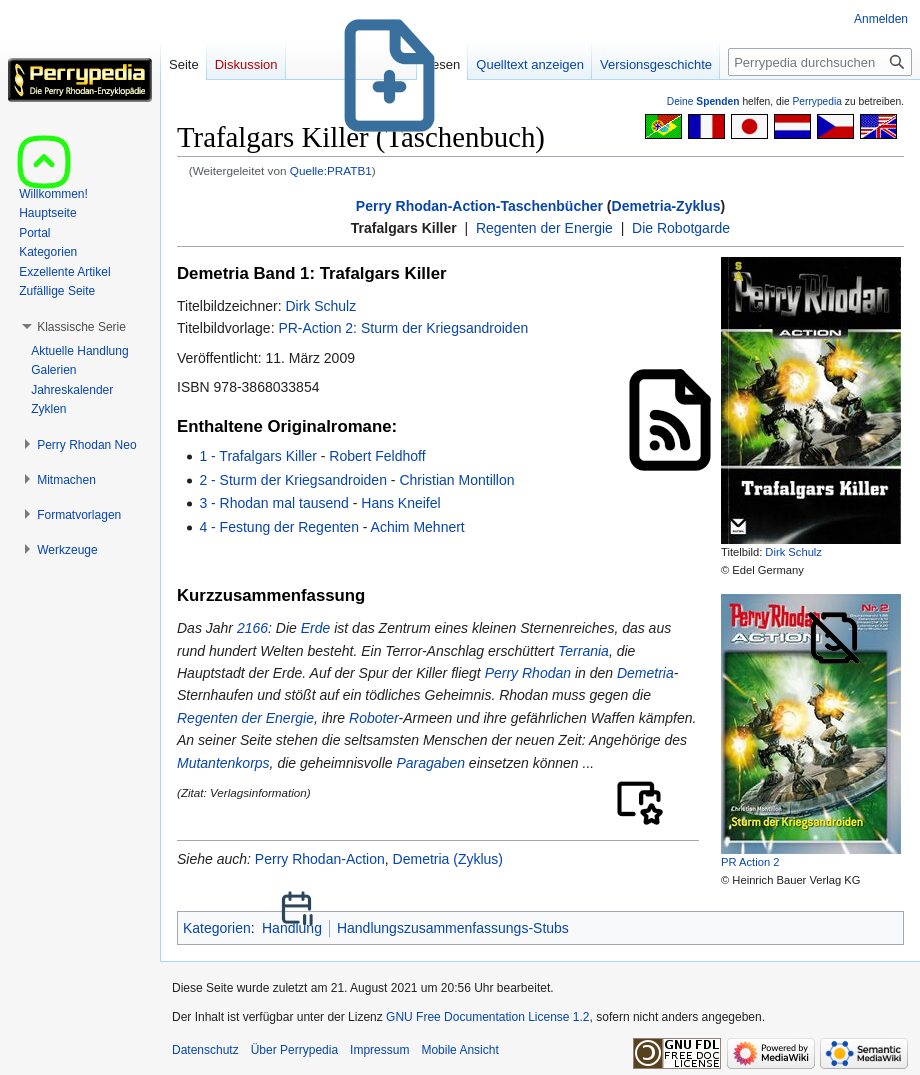 The height and width of the screenshot is (1075, 920). Describe the element at coordinates (834, 638) in the screenshot. I see `disable or disconnect building blocks integration` at that location.